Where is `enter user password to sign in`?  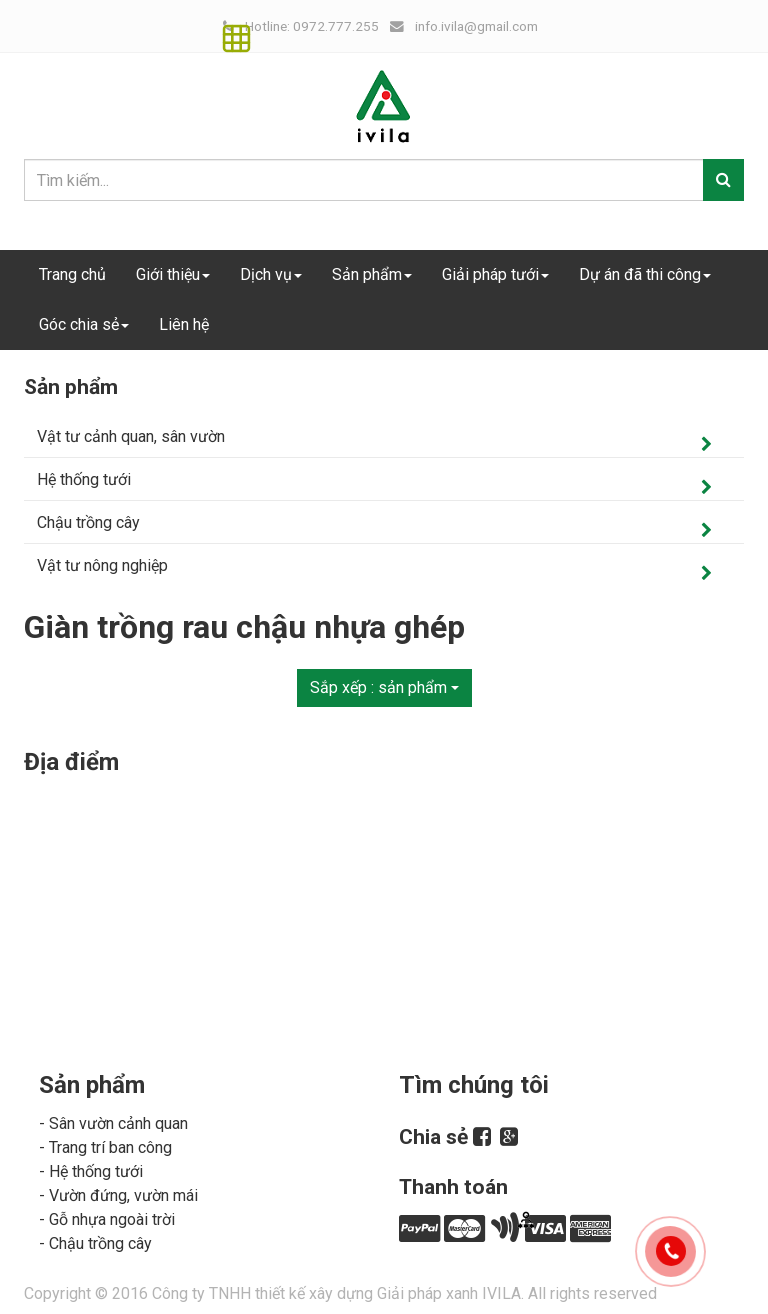
enter user password to sign in is located at coordinates (526, 1220).